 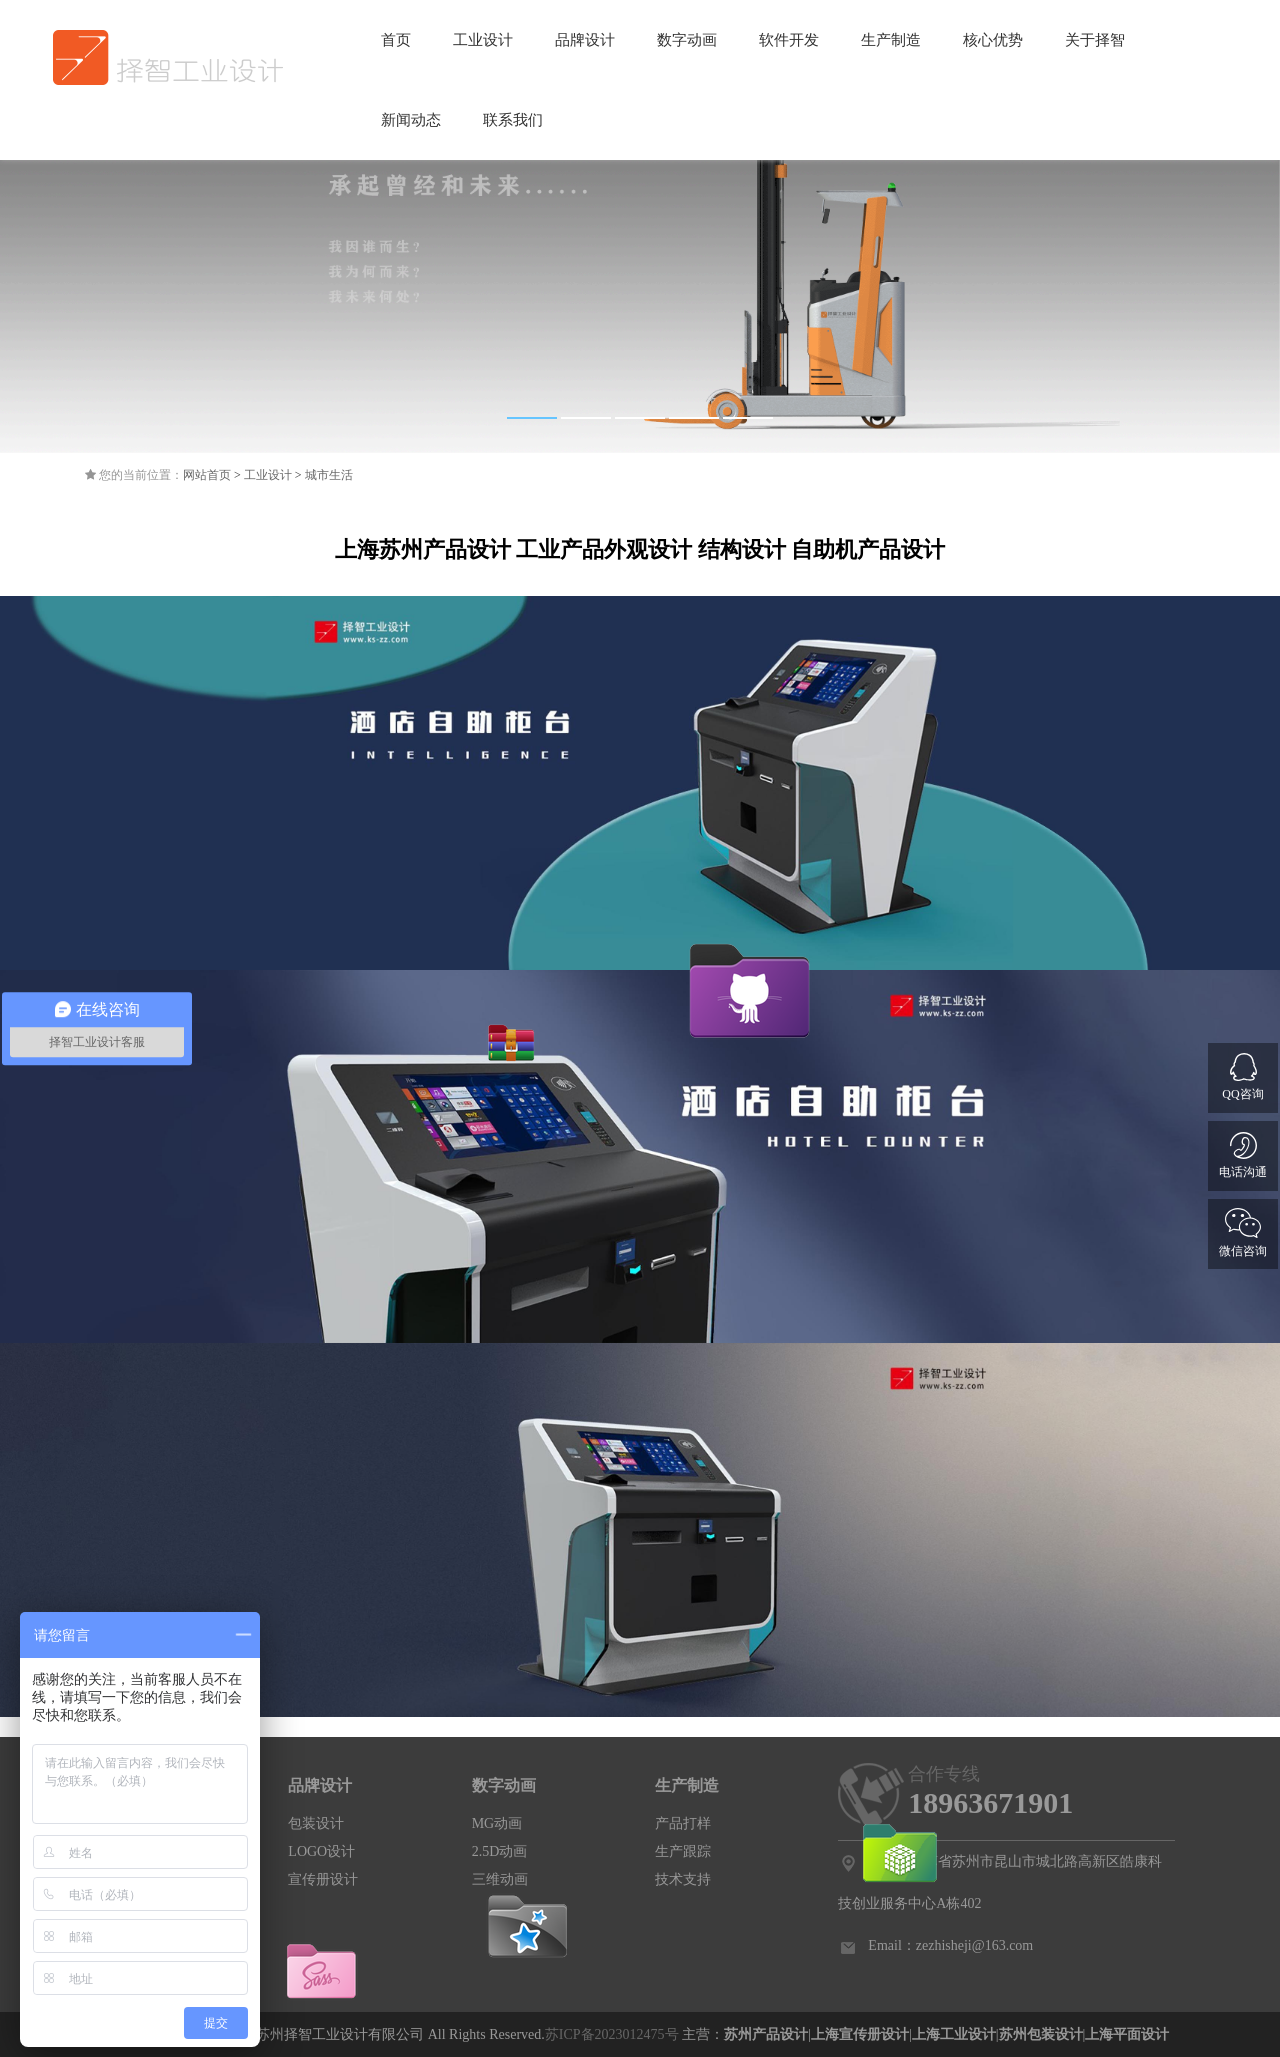 I want to click on open game jolt games folder, so click(x=900, y=1855).